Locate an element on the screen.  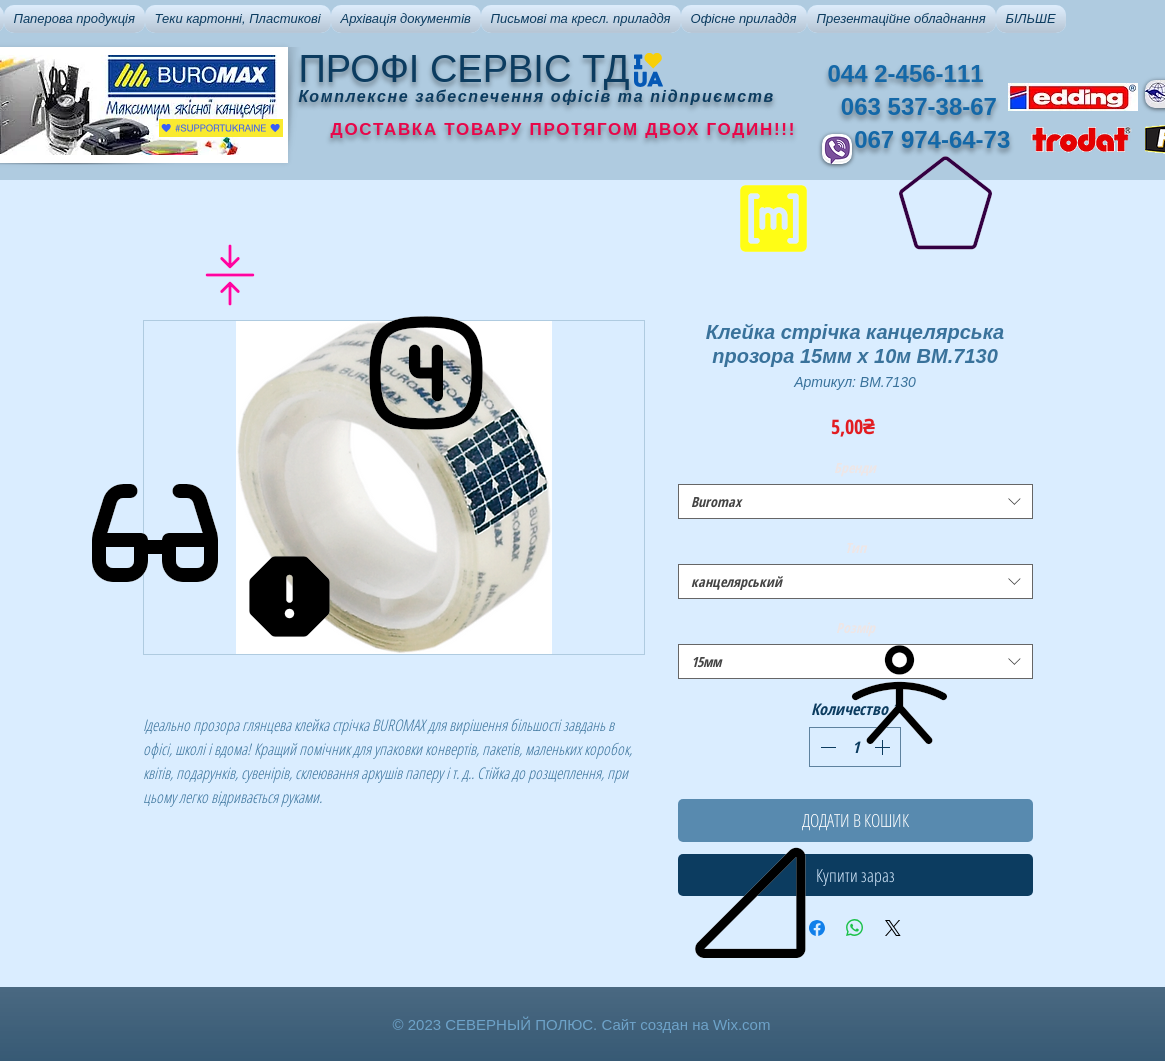
indicates no cellular signal available is located at coordinates (759, 907).